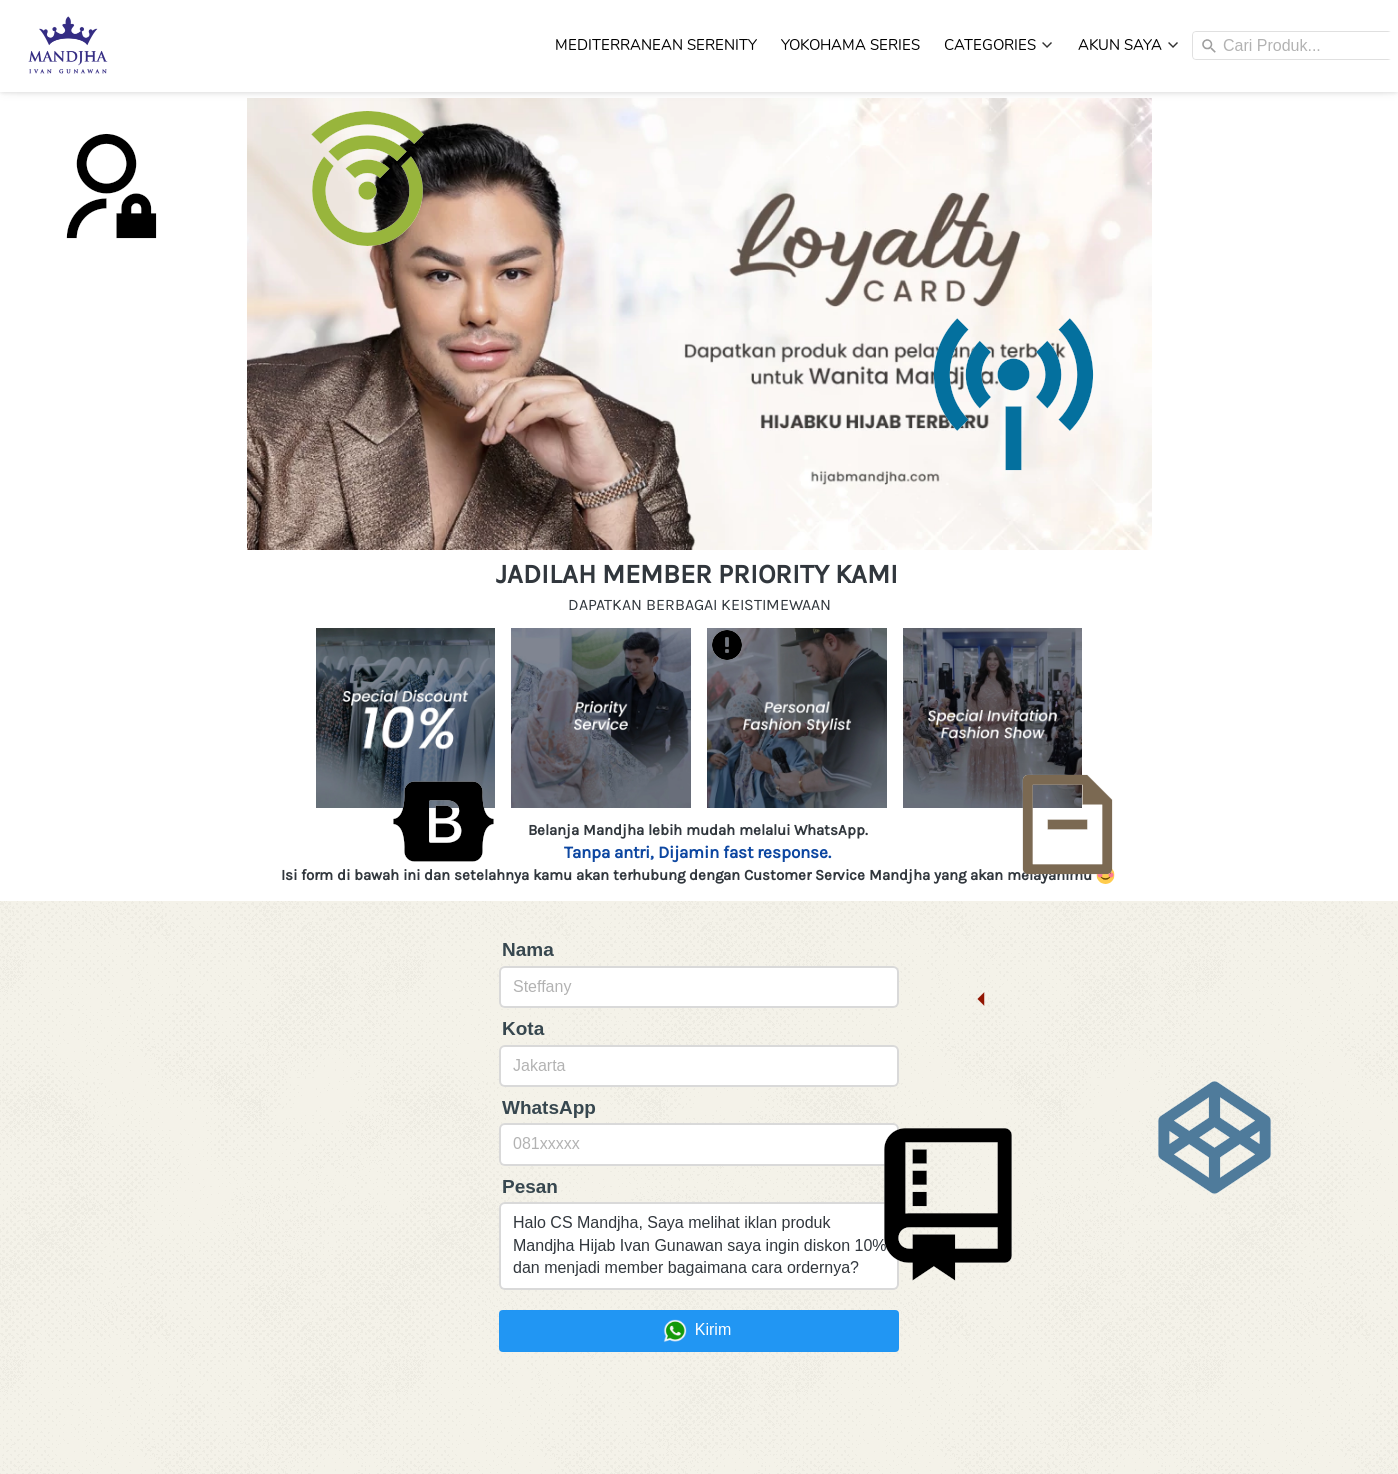  What do you see at coordinates (1067, 824) in the screenshot?
I see `reduce or compress file size` at bounding box center [1067, 824].